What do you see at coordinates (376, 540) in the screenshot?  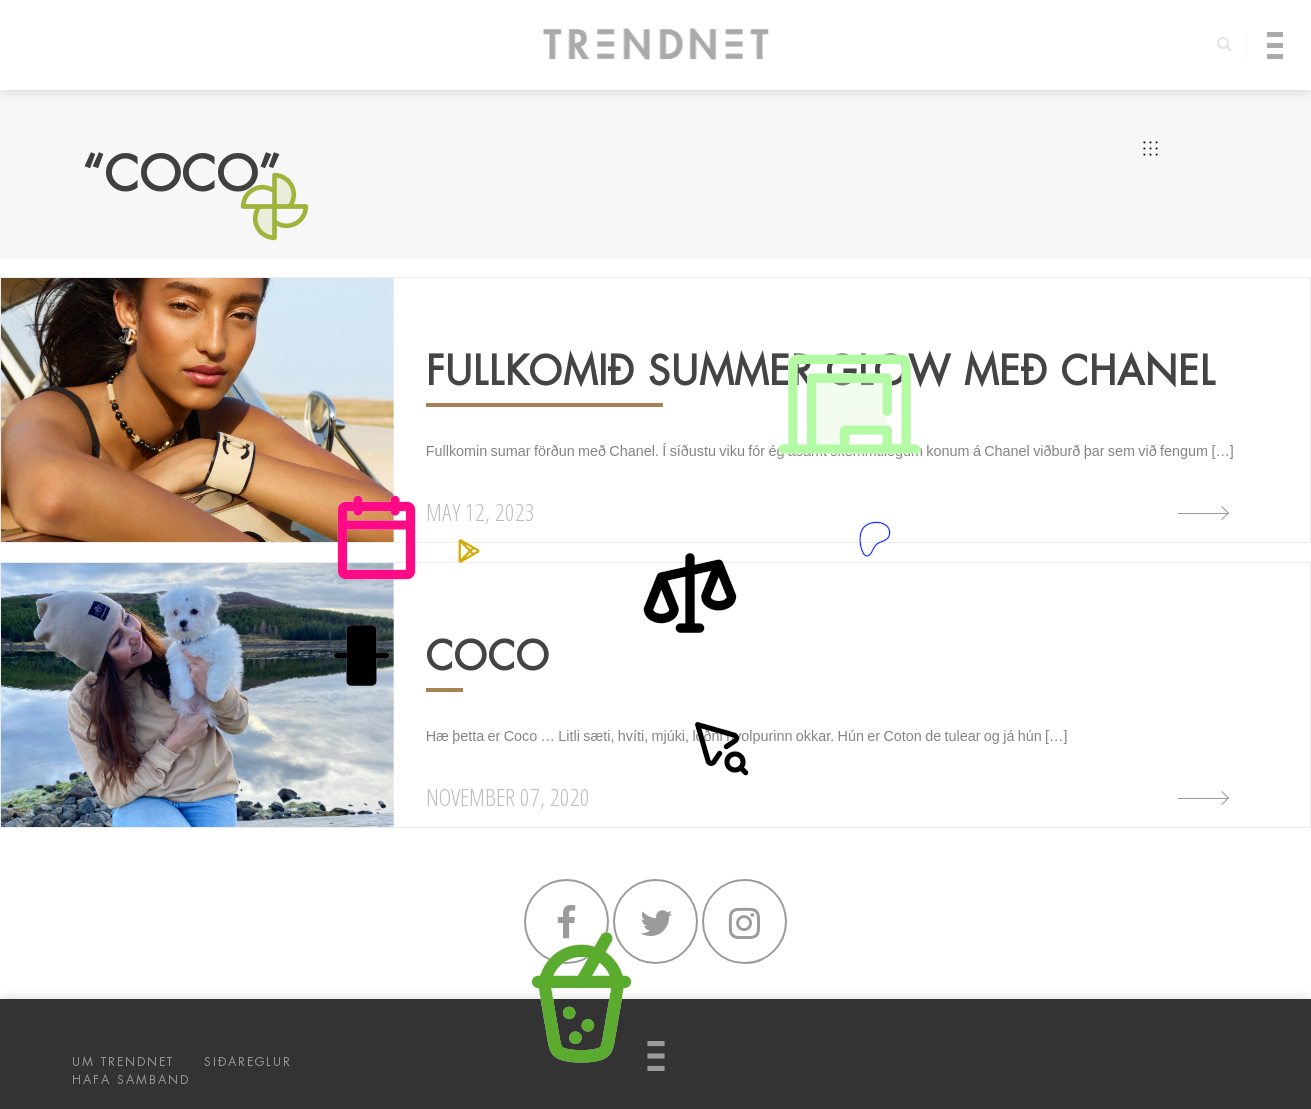 I see `open calendar view` at bounding box center [376, 540].